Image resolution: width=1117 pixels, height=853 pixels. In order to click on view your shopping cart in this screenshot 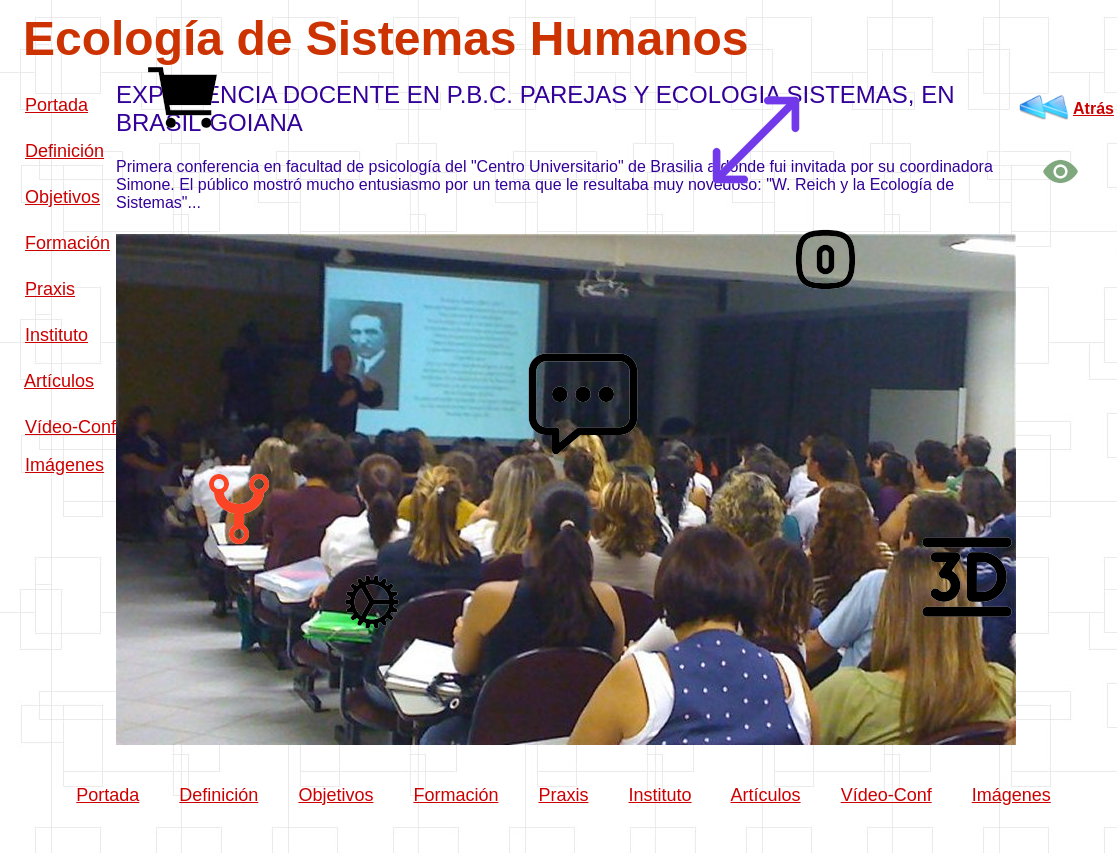, I will do `click(183, 97)`.